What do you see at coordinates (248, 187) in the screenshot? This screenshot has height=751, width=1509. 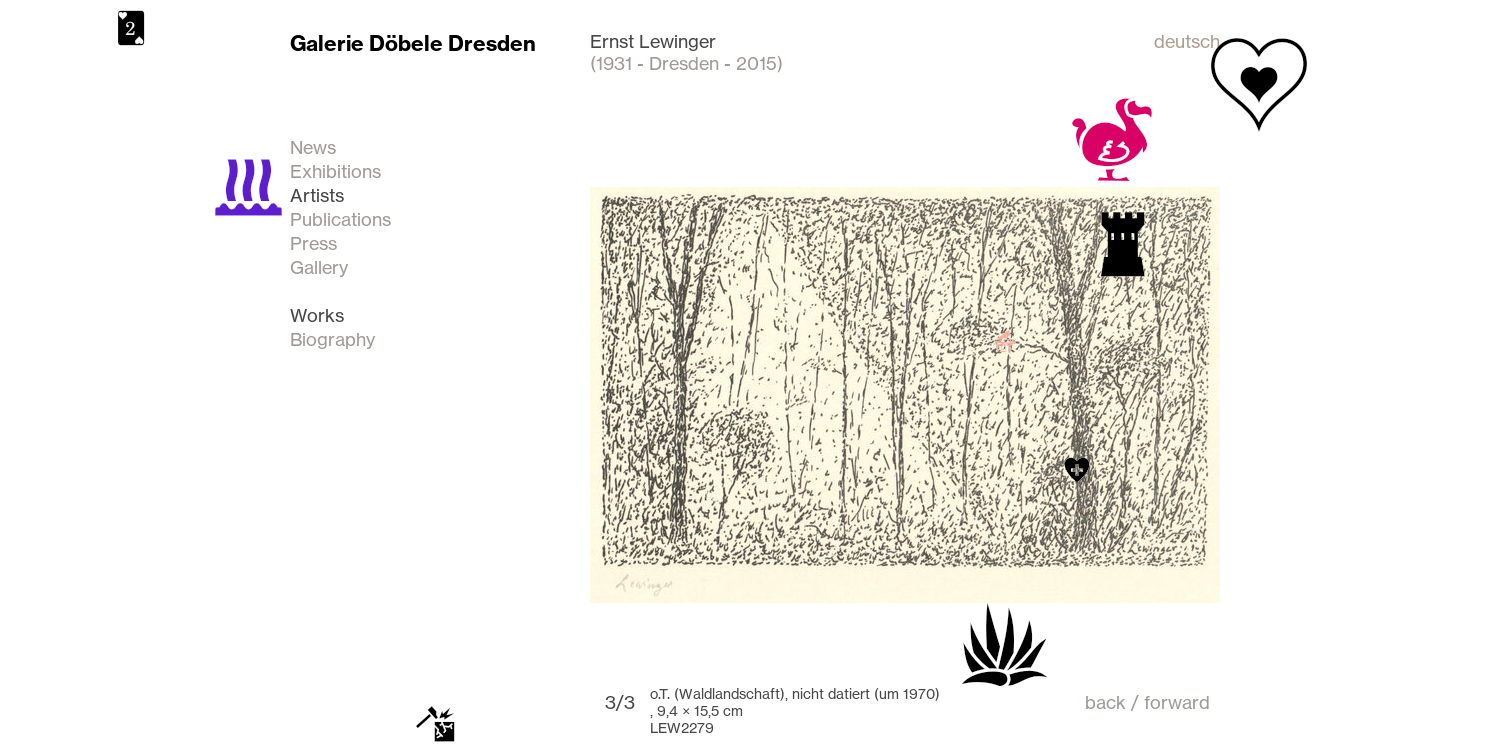 I see `indicates a hot surface warning` at bounding box center [248, 187].